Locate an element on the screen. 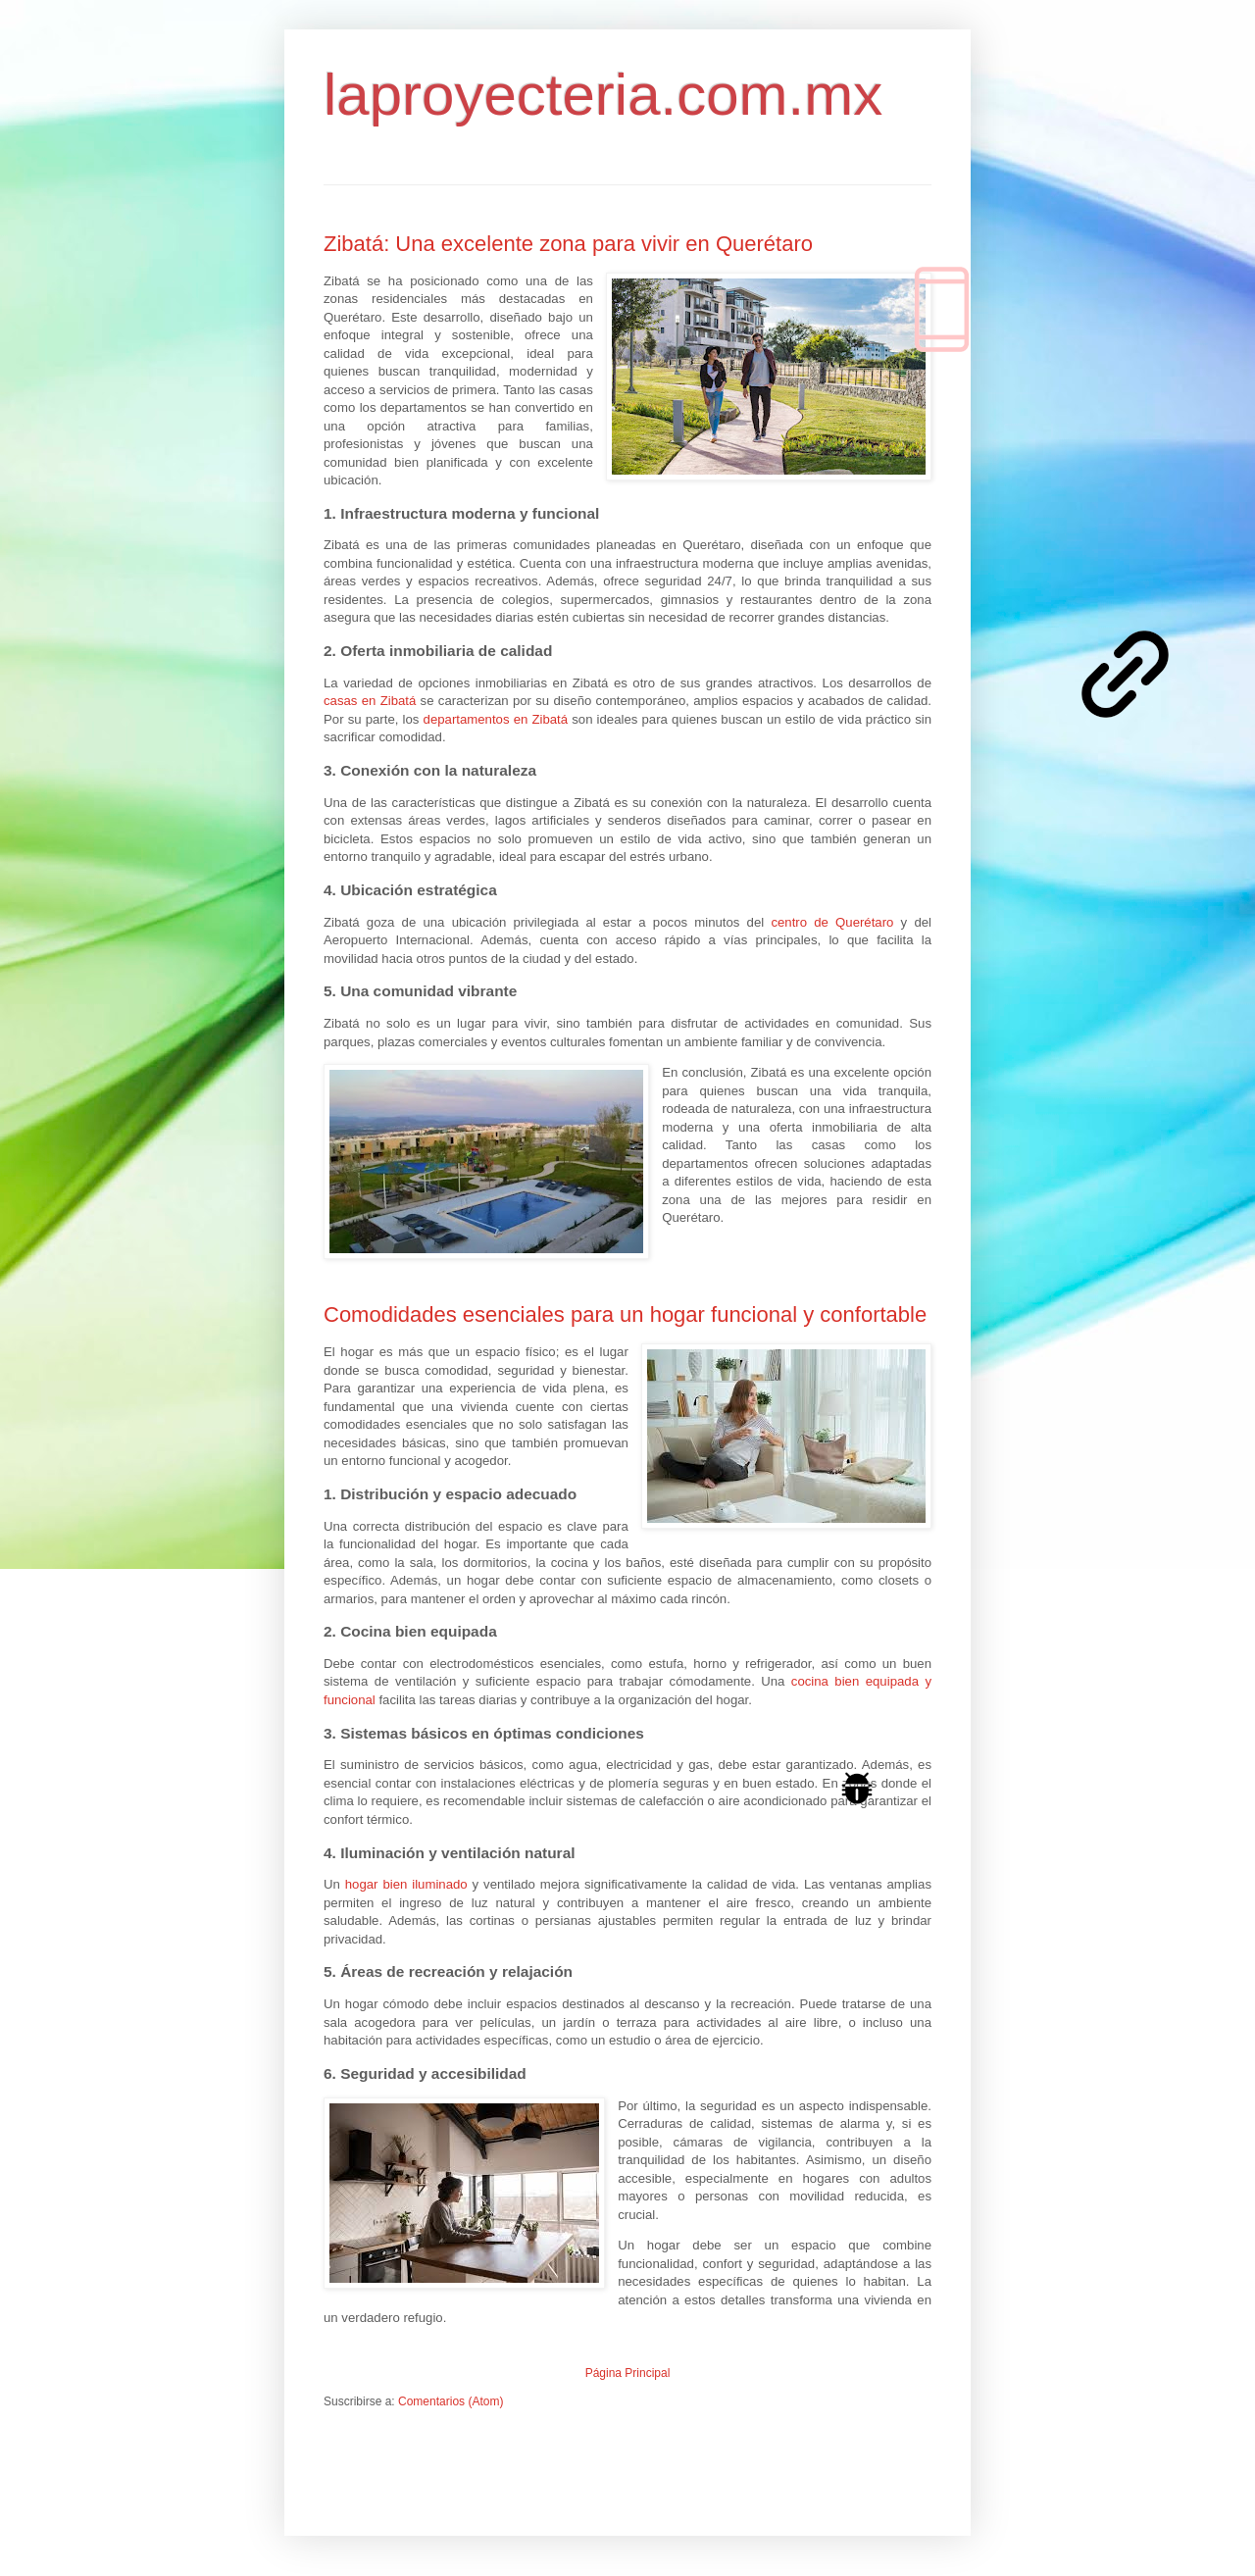 Image resolution: width=1255 pixels, height=2576 pixels. copy or share a link is located at coordinates (1125, 674).